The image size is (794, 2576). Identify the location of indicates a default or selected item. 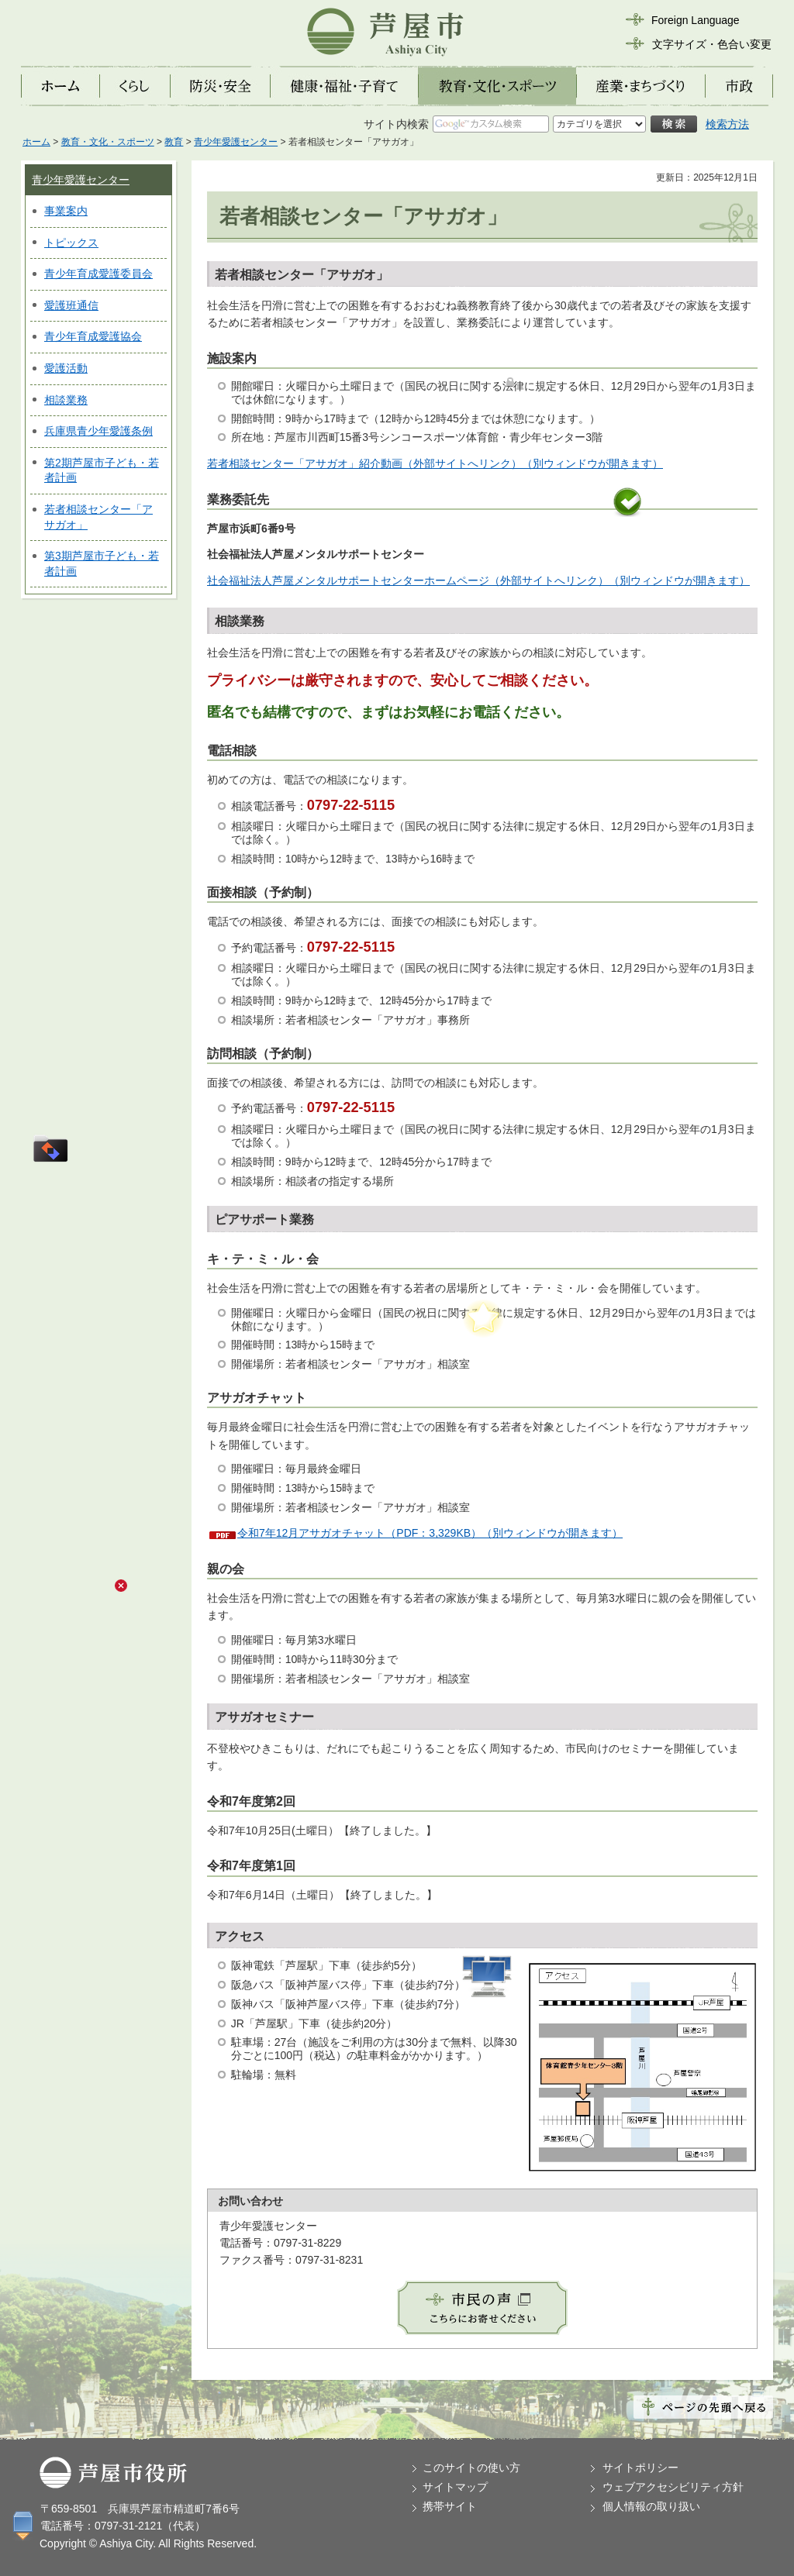
(627, 501).